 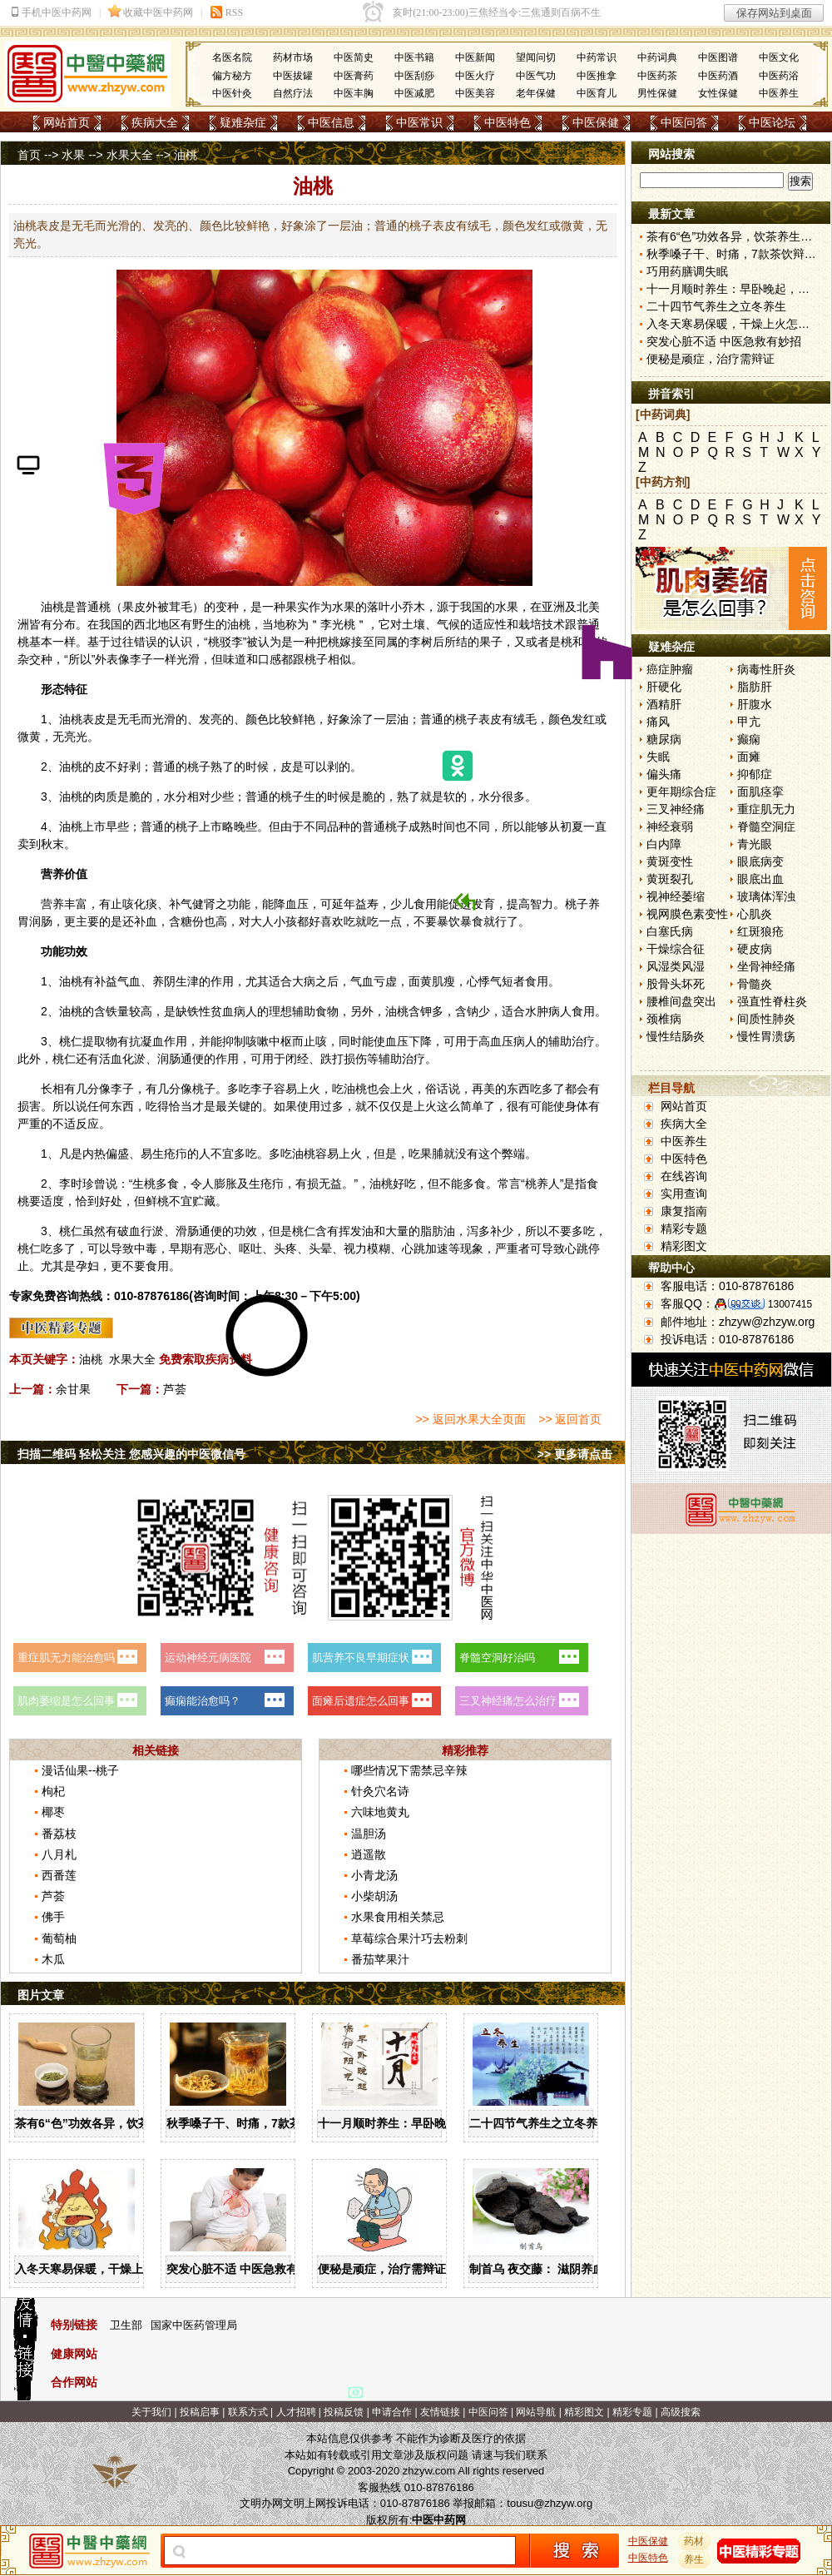 I want to click on access tv or video streaming, so click(x=28, y=464).